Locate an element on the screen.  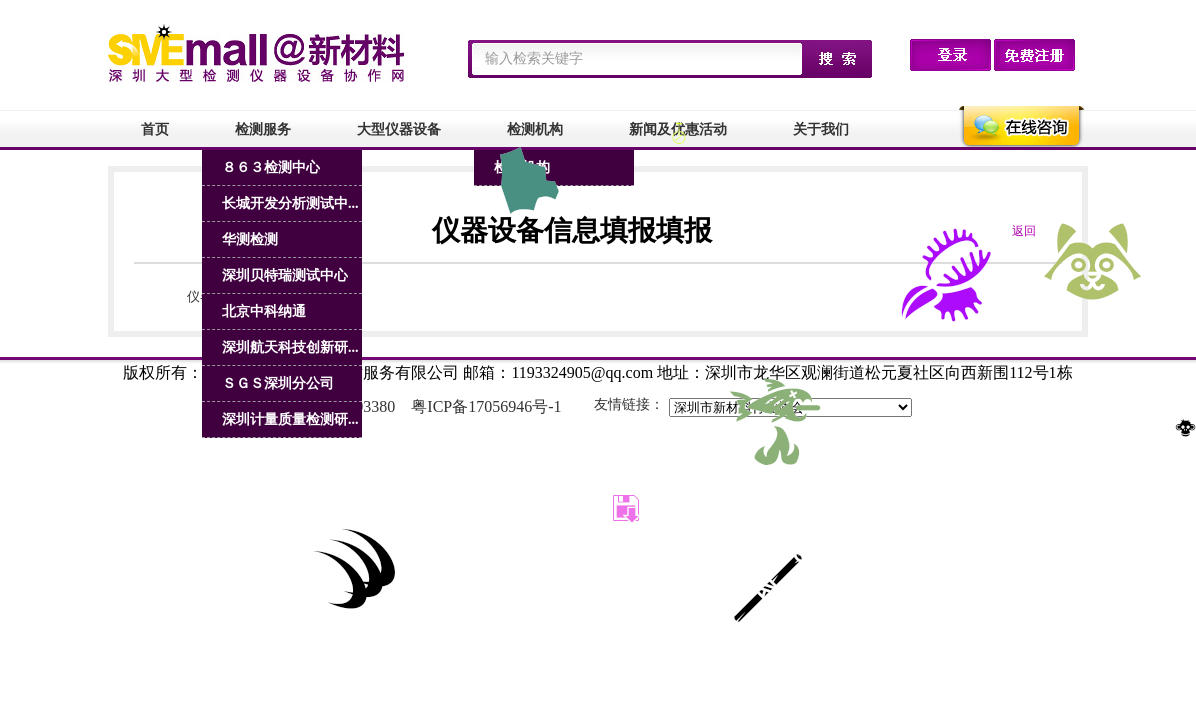
select bo staff as your weapon is located at coordinates (768, 588).